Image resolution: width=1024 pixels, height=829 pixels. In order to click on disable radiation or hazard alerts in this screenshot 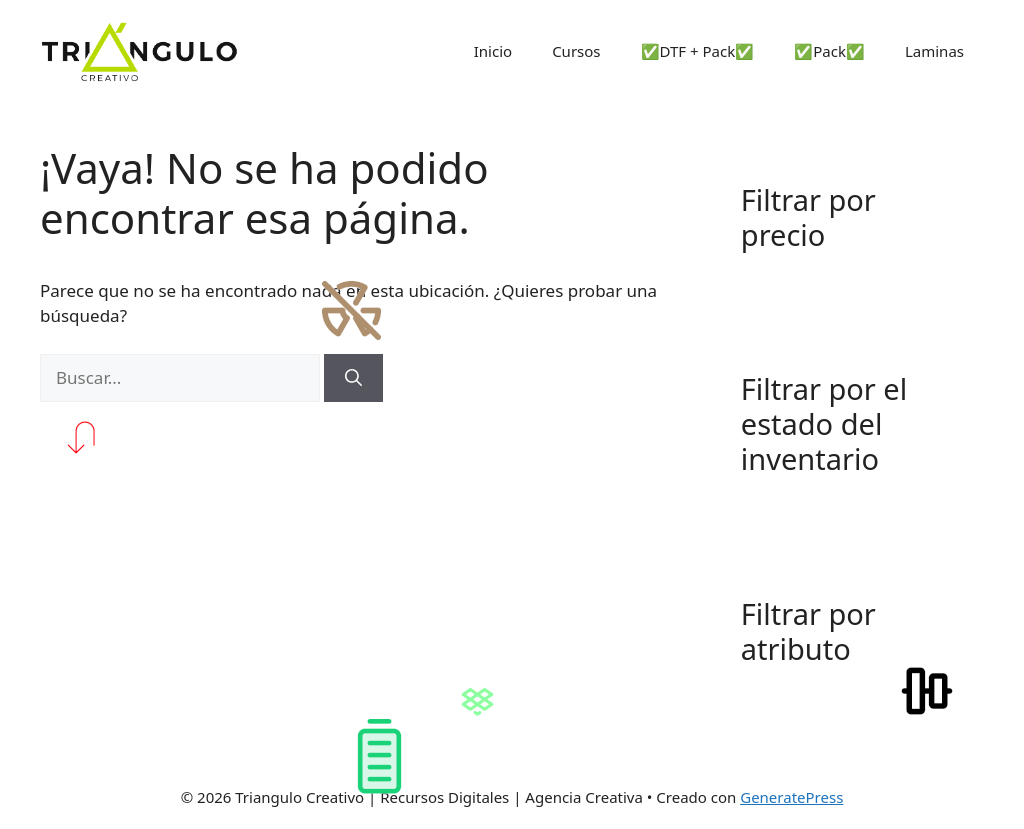, I will do `click(351, 310)`.